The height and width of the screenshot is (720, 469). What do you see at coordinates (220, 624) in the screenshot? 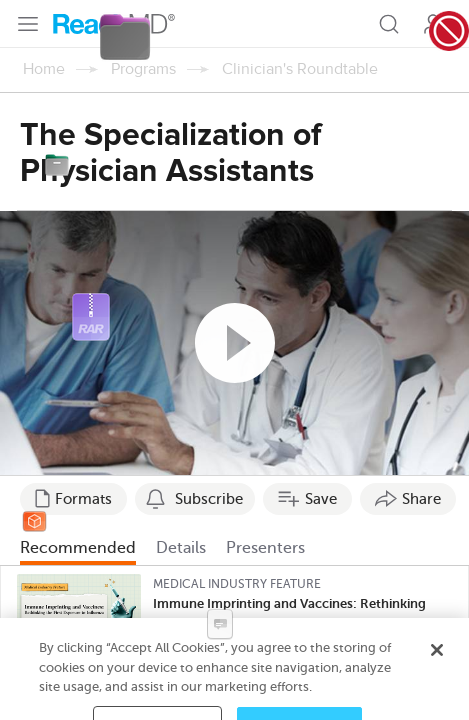
I see `microdvd subtitle file` at bounding box center [220, 624].